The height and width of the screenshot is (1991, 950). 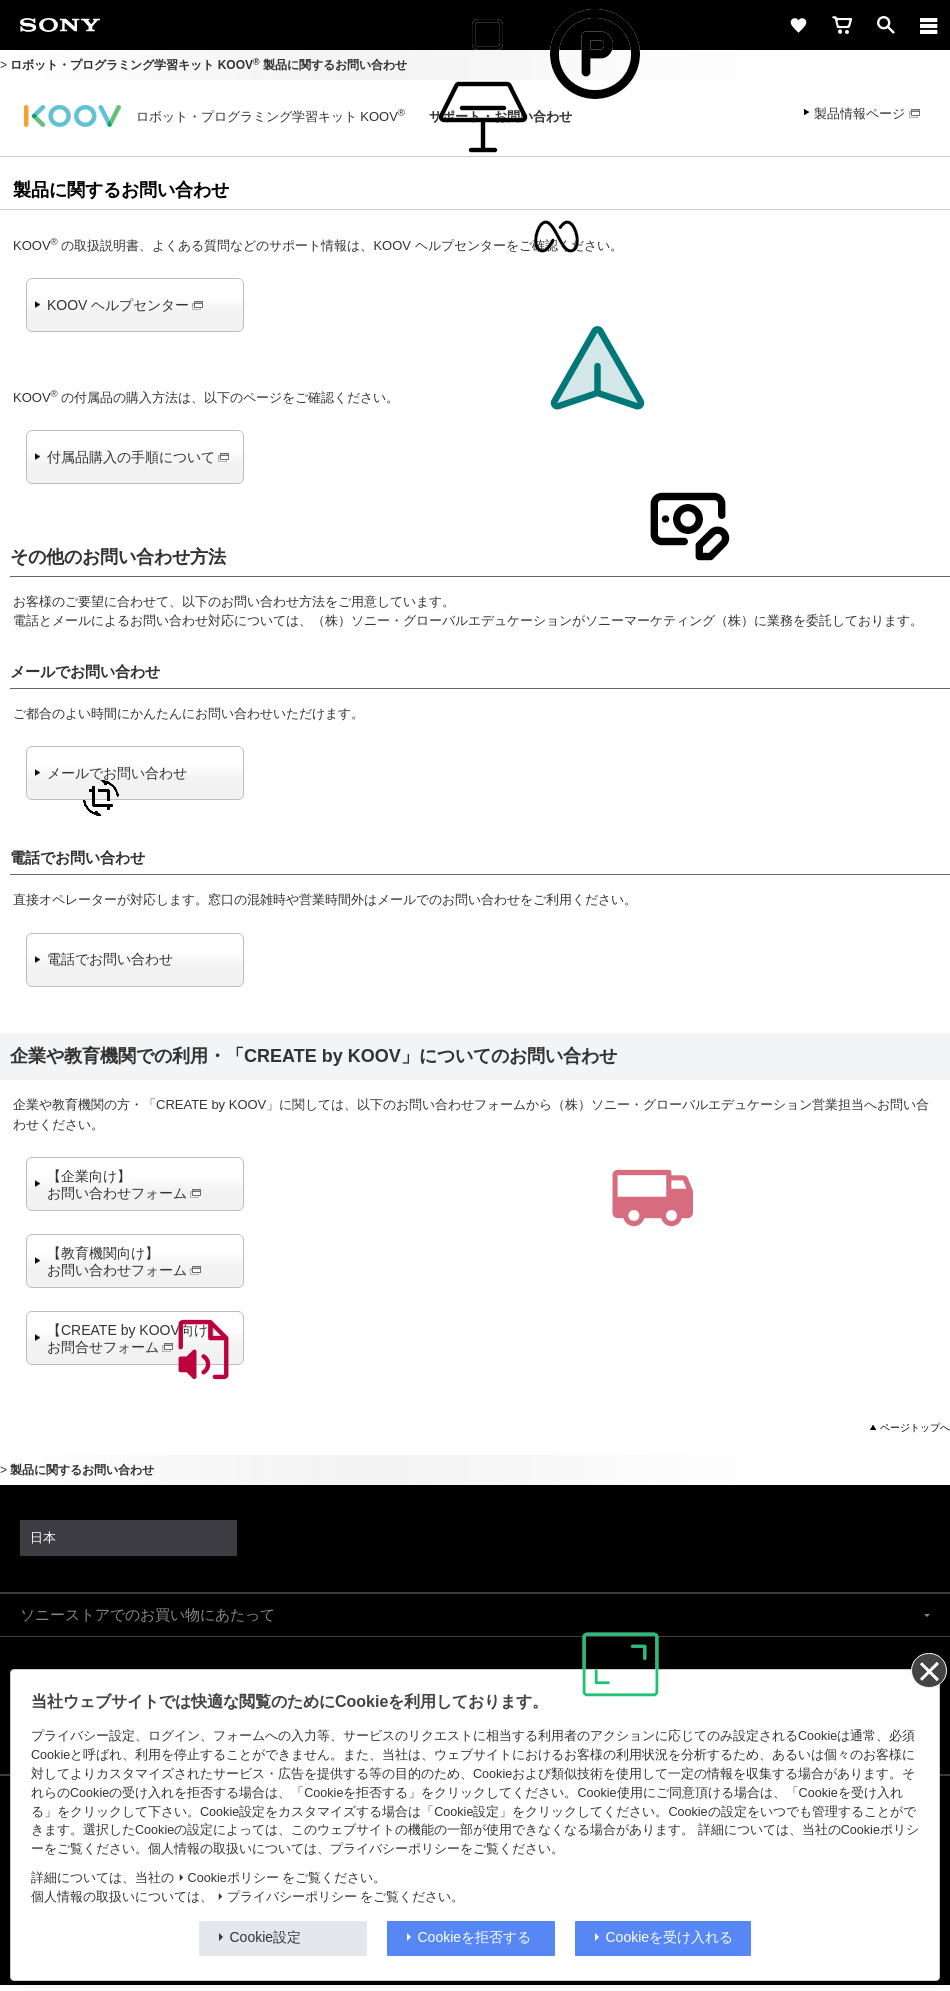 What do you see at coordinates (487, 34) in the screenshot?
I see `indicates tumble dry setting for laundry` at bounding box center [487, 34].